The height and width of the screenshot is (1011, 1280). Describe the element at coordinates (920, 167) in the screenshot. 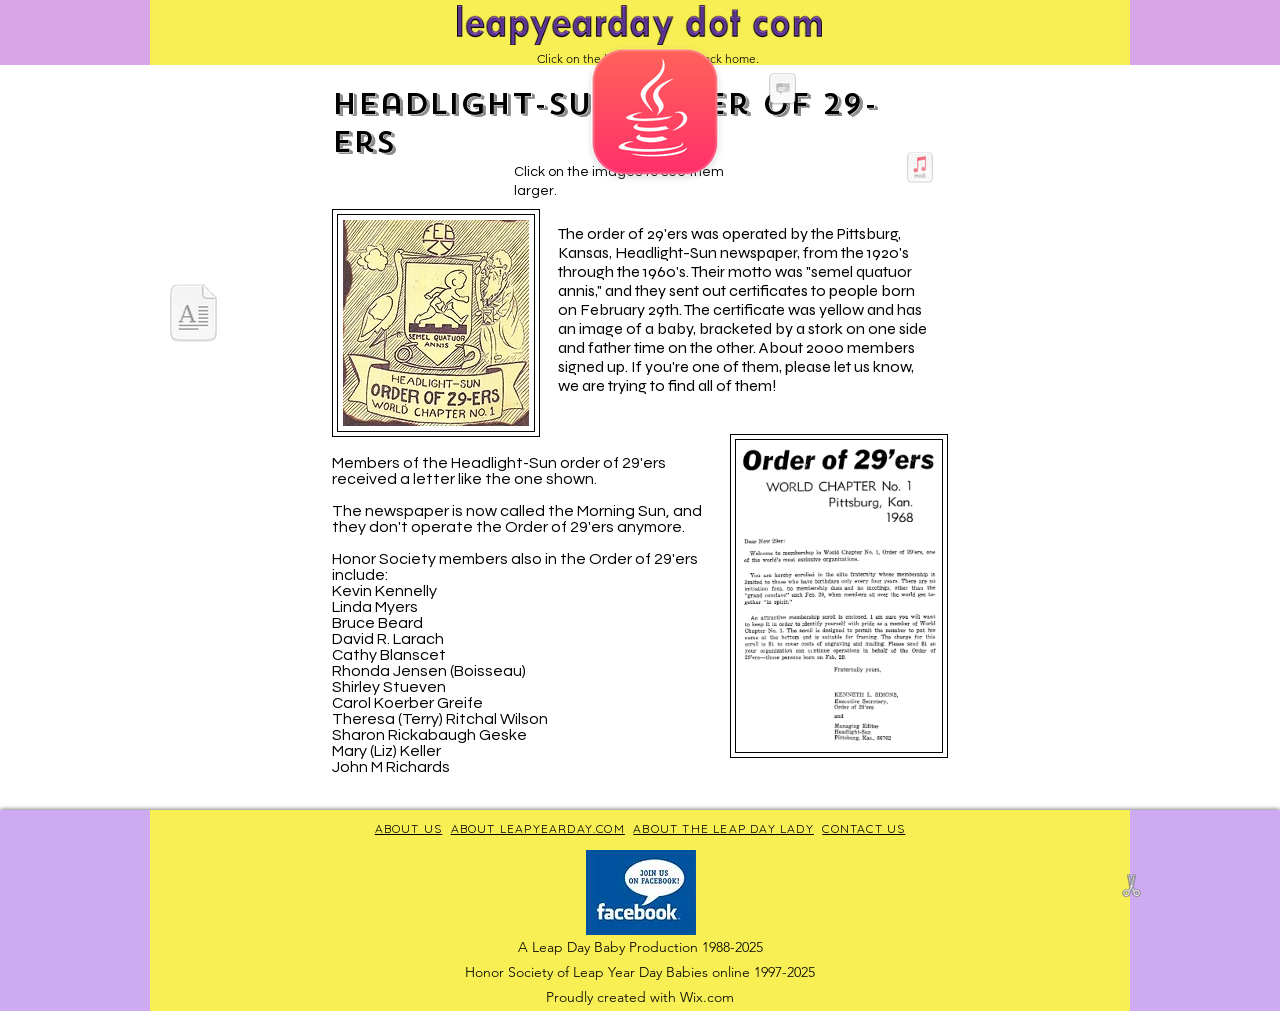

I see `a midi audio file` at that location.